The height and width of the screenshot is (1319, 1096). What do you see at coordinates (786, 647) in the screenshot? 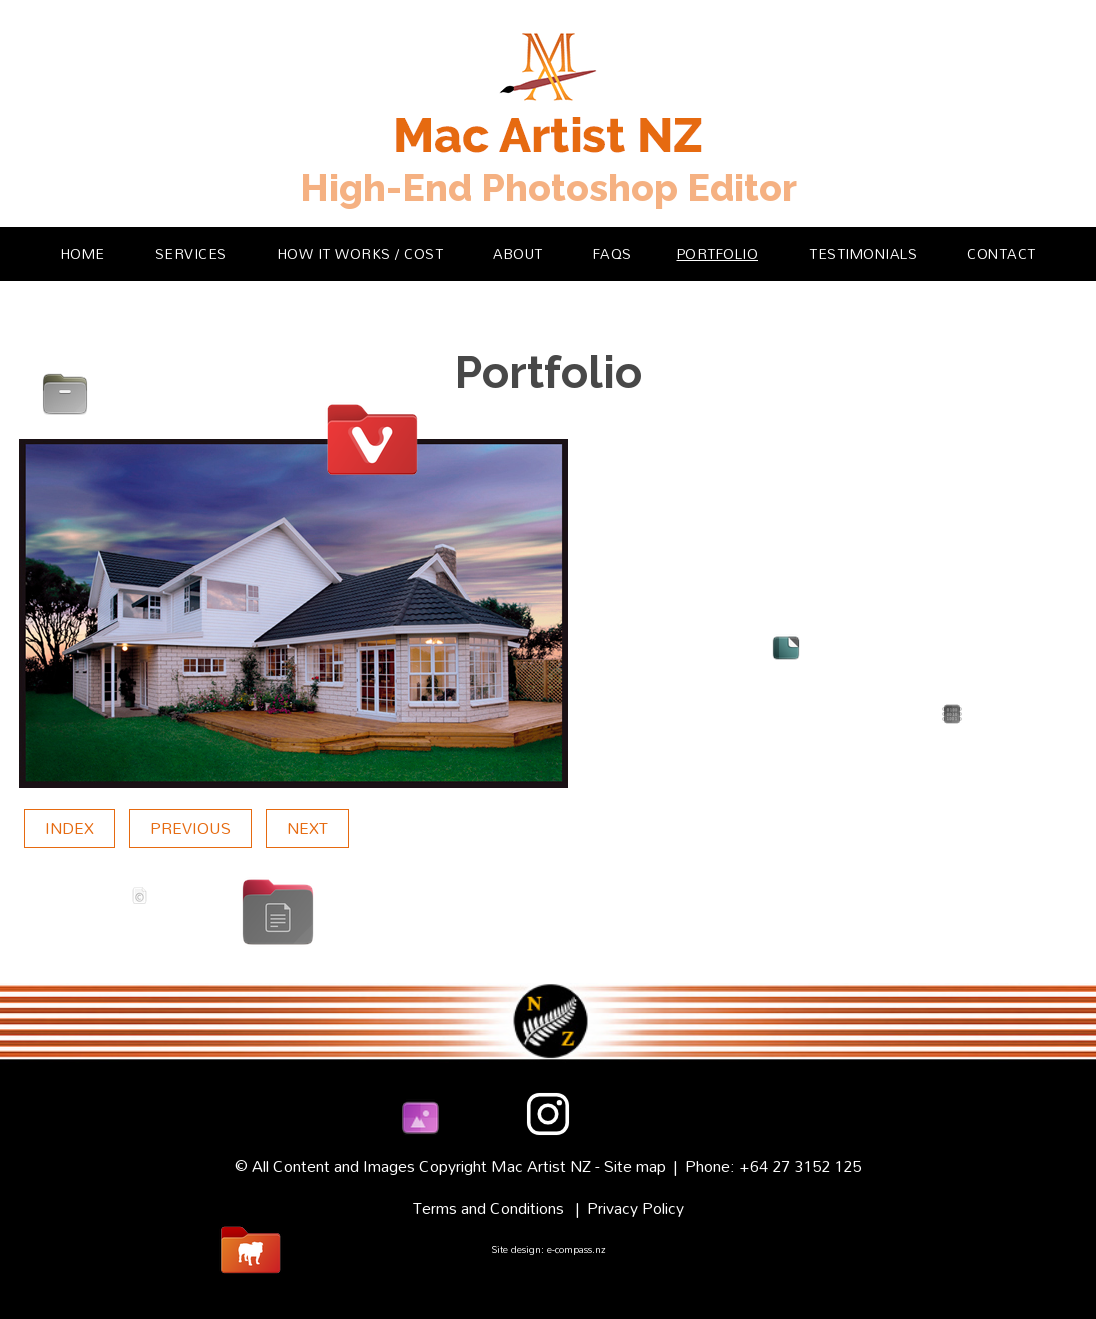
I see `change desktop wallpaper settings` at bounding box center [786, 647].